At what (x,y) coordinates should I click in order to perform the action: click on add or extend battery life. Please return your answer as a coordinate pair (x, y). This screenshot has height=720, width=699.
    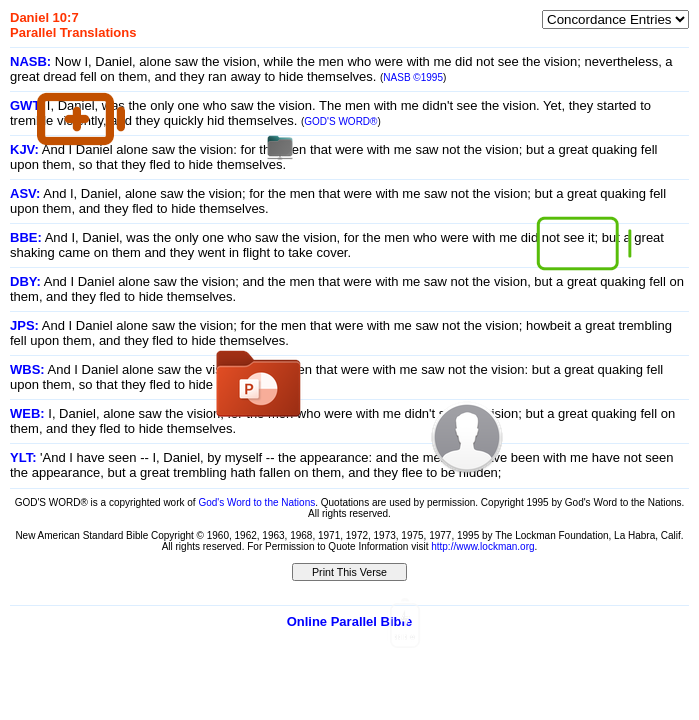
    Looking at the image, I should click on (81, 119).